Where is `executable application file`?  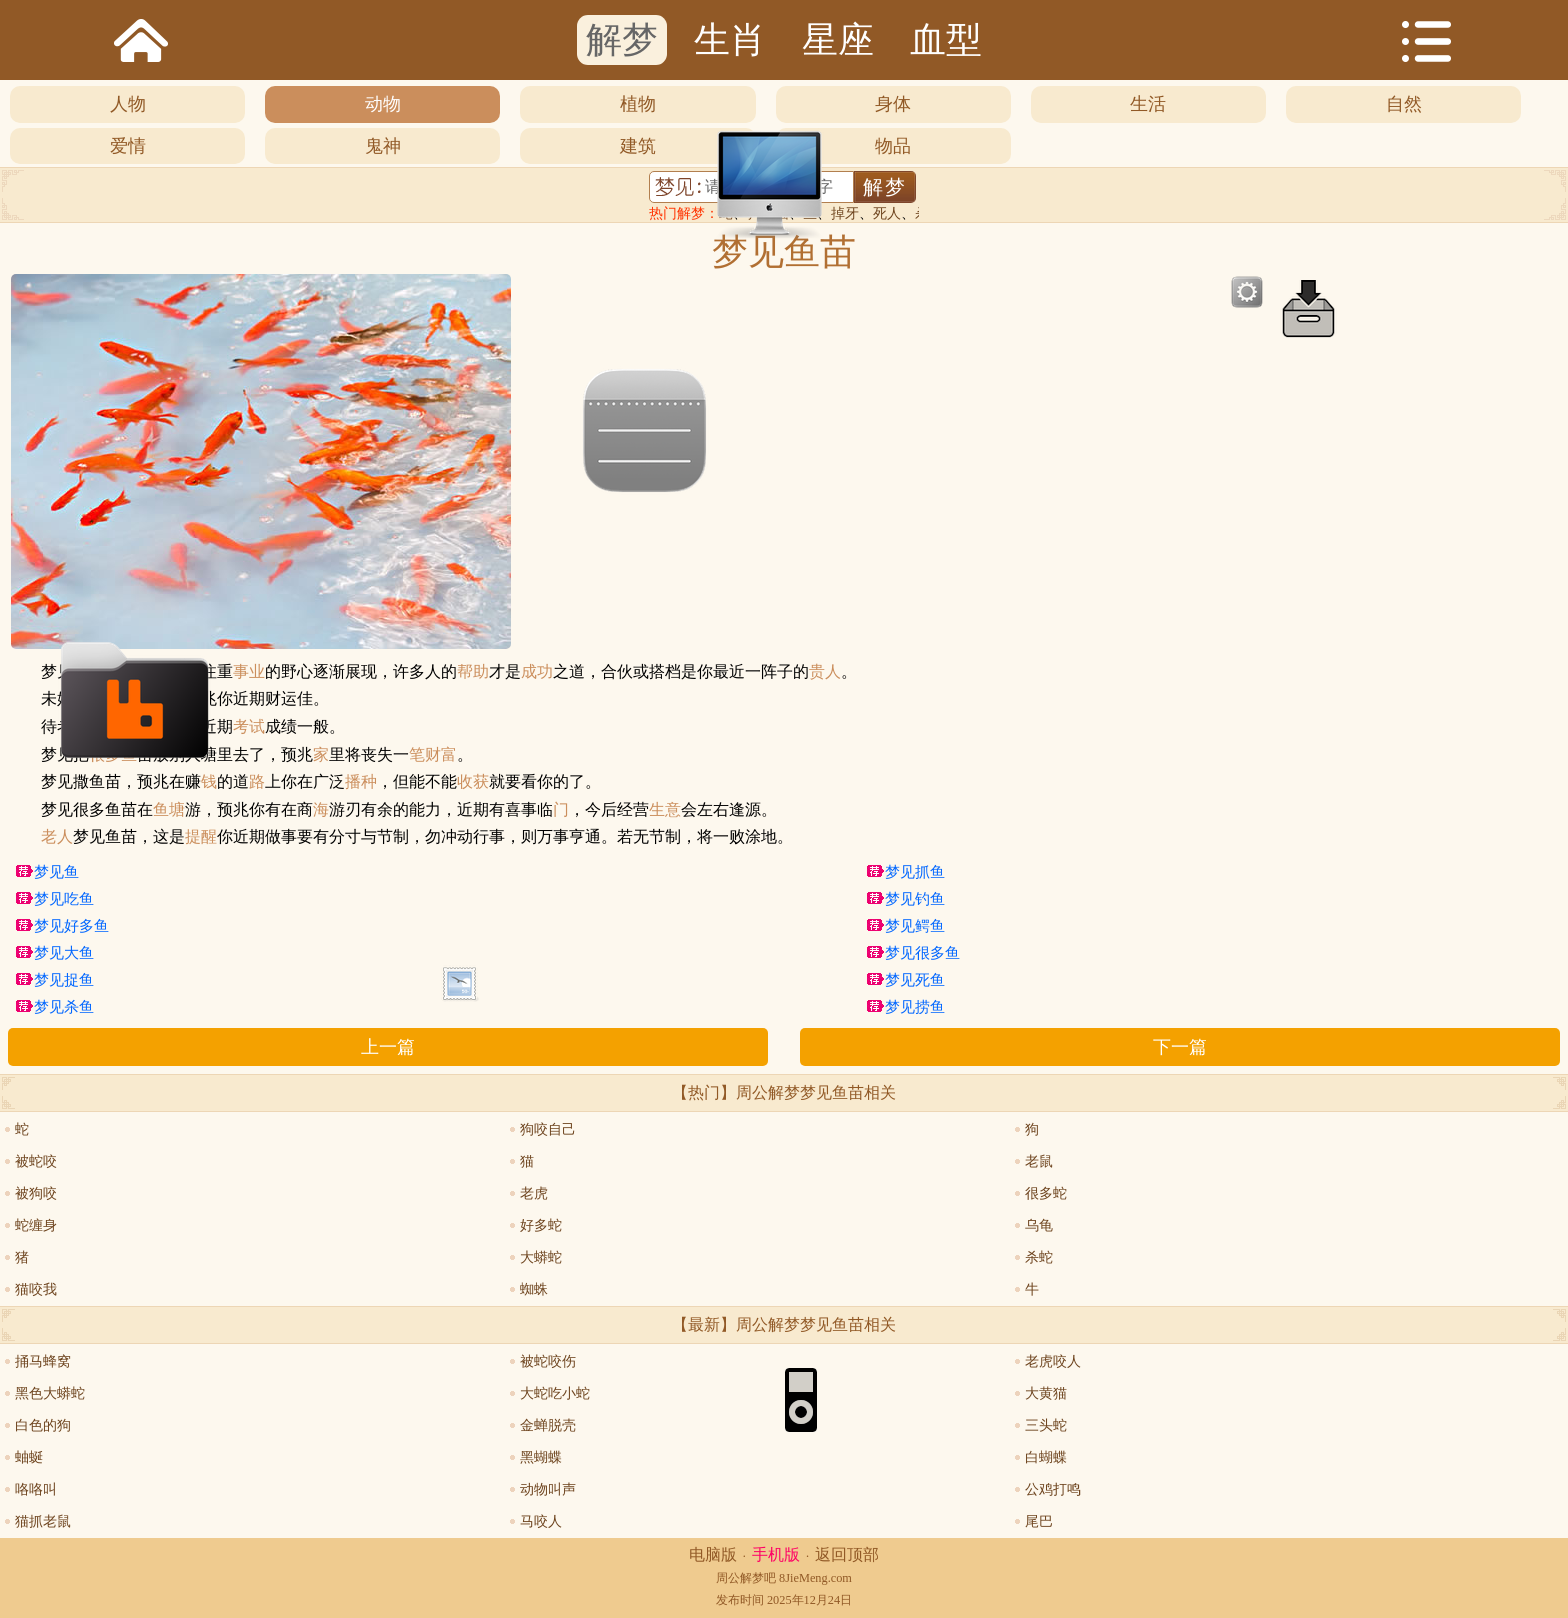 executable application file is located at coordinates (1247, 292).